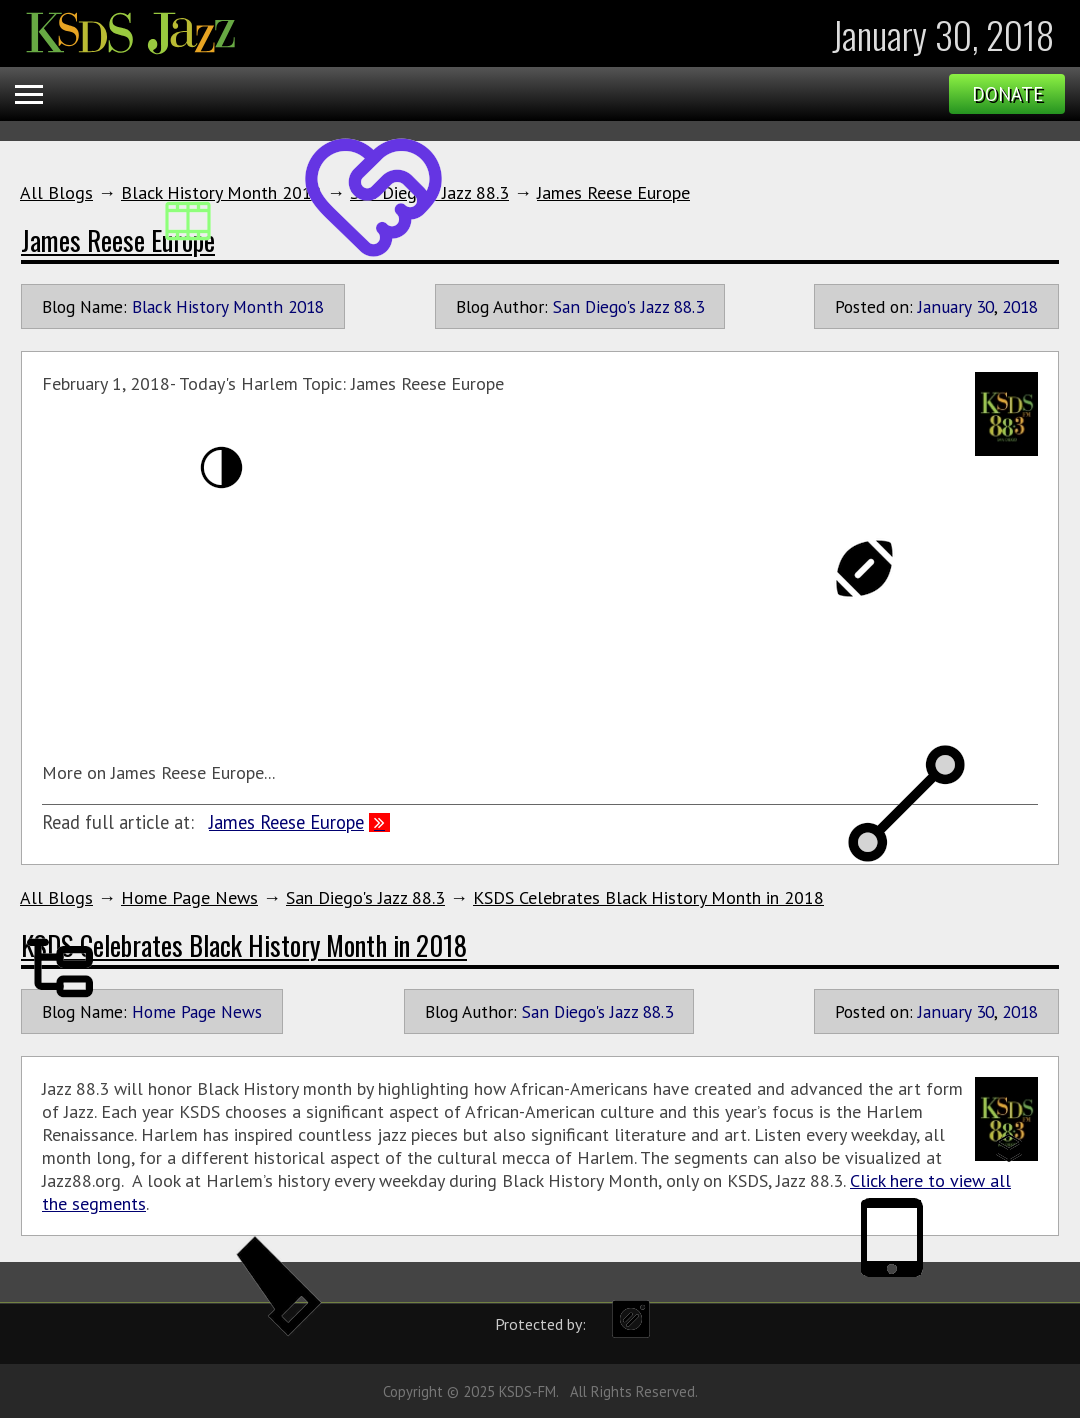 This screenshot has width=1080, height=1418. I want to click on draw a line between two points, so click(906, 803).